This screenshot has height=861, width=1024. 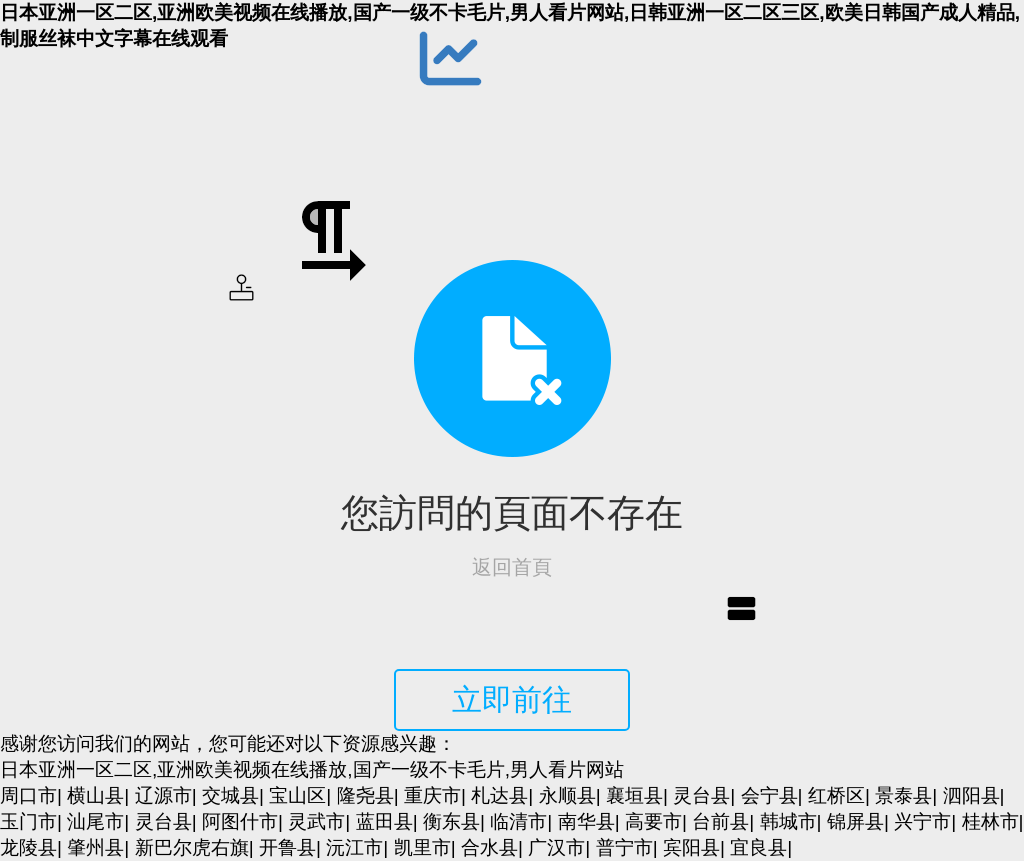 I want to click on switch to row layout view, so click(x=741, y=608).